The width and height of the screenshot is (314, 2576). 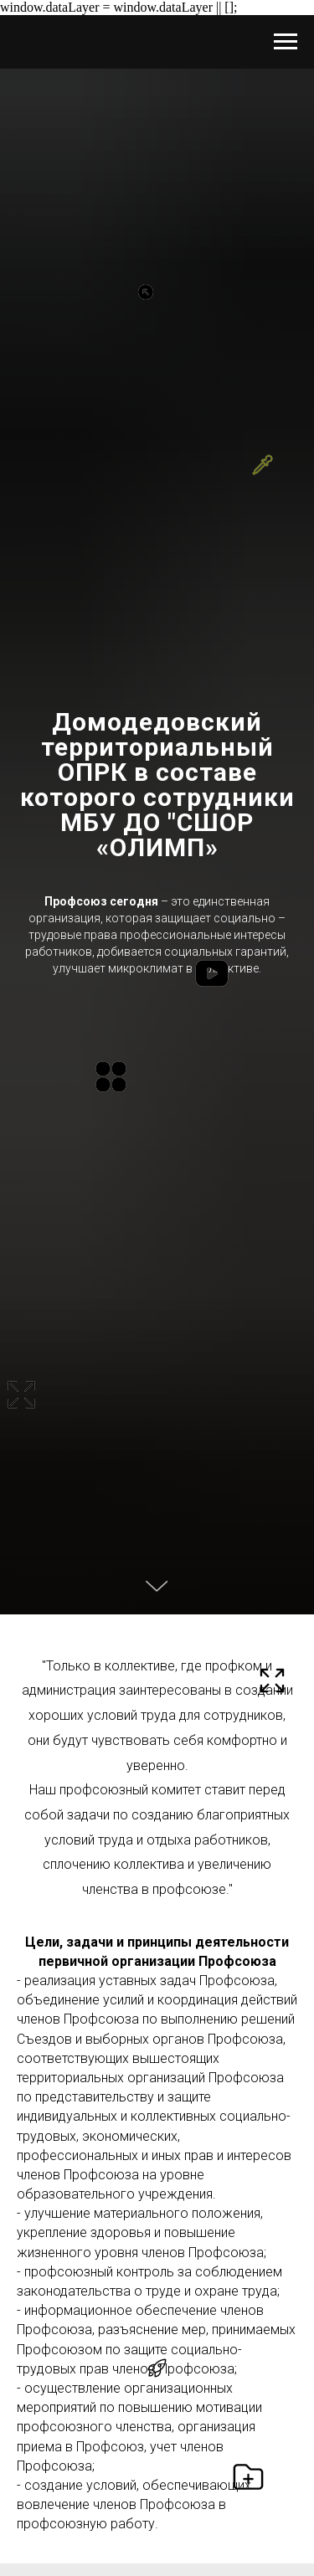 I want to click on view items in grid layout, so click(x=111, y=1076).